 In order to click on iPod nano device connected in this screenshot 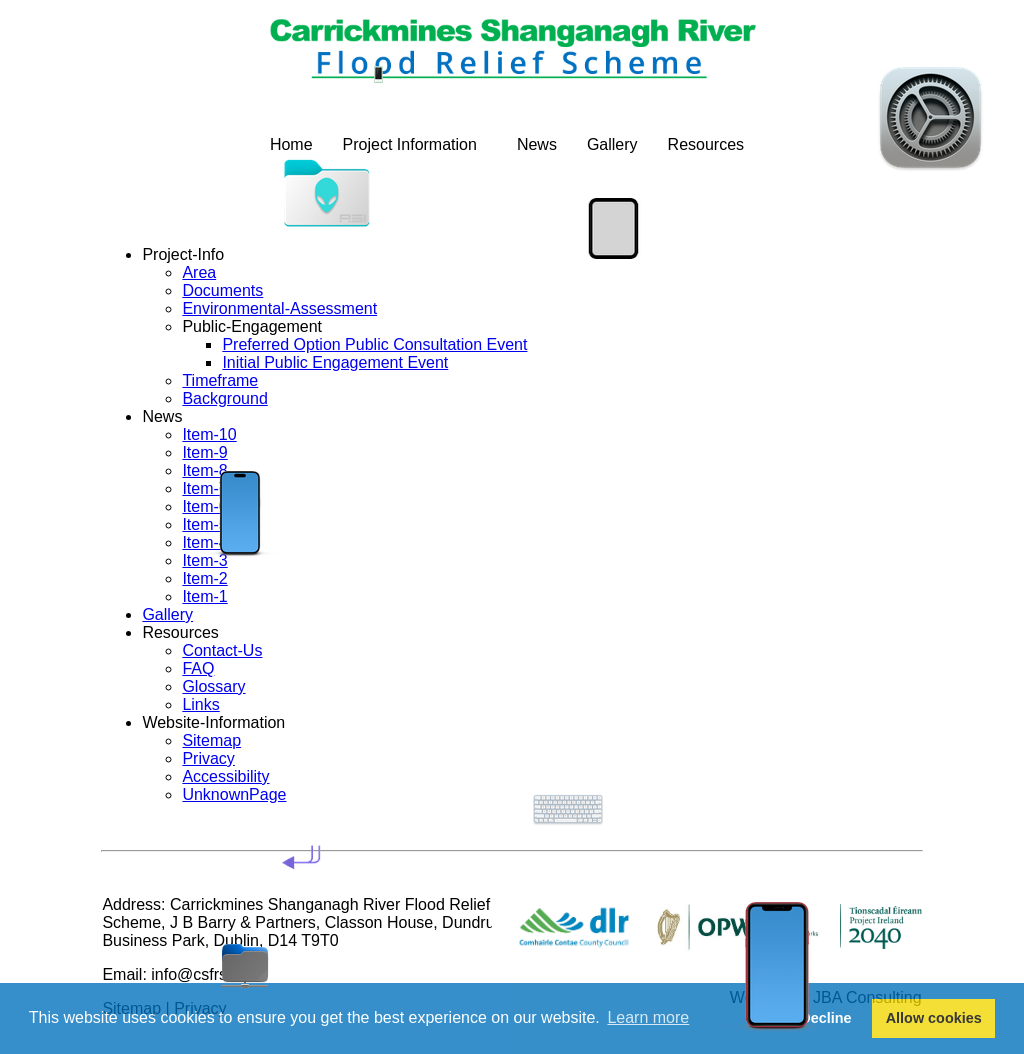, I will do `click(378, 74)`.